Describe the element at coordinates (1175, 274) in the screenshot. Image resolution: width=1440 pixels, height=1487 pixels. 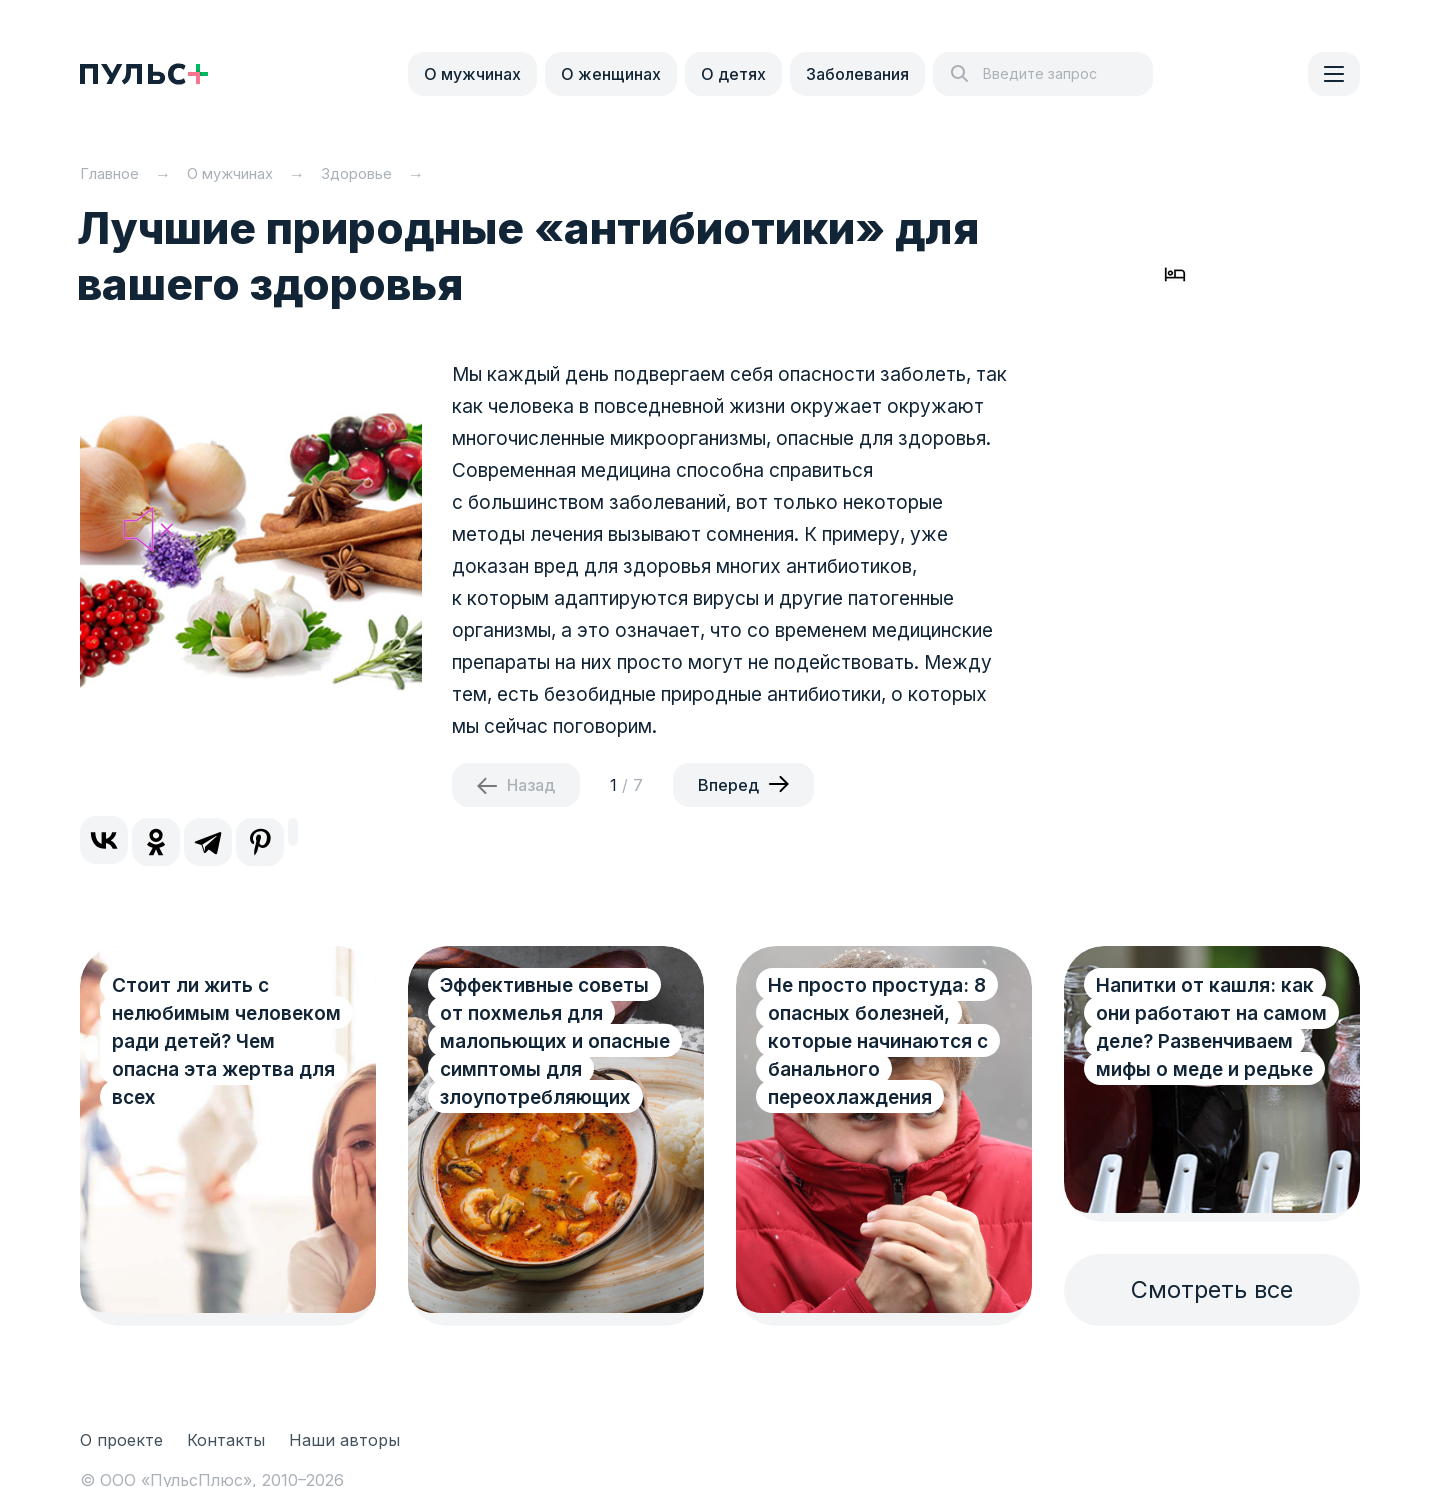
I see `find nearby hotels or lodging` at that location.